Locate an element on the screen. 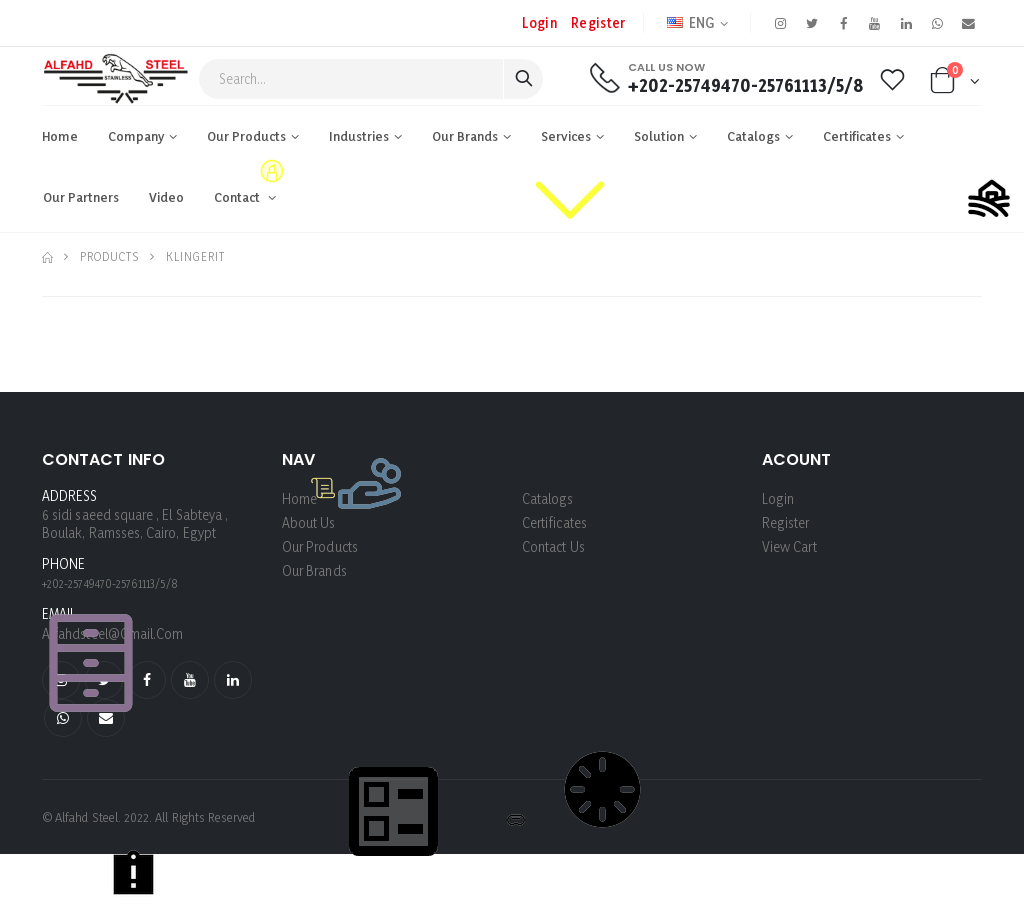  expand a dropdown menu or section is located at coordinates (570, 197).